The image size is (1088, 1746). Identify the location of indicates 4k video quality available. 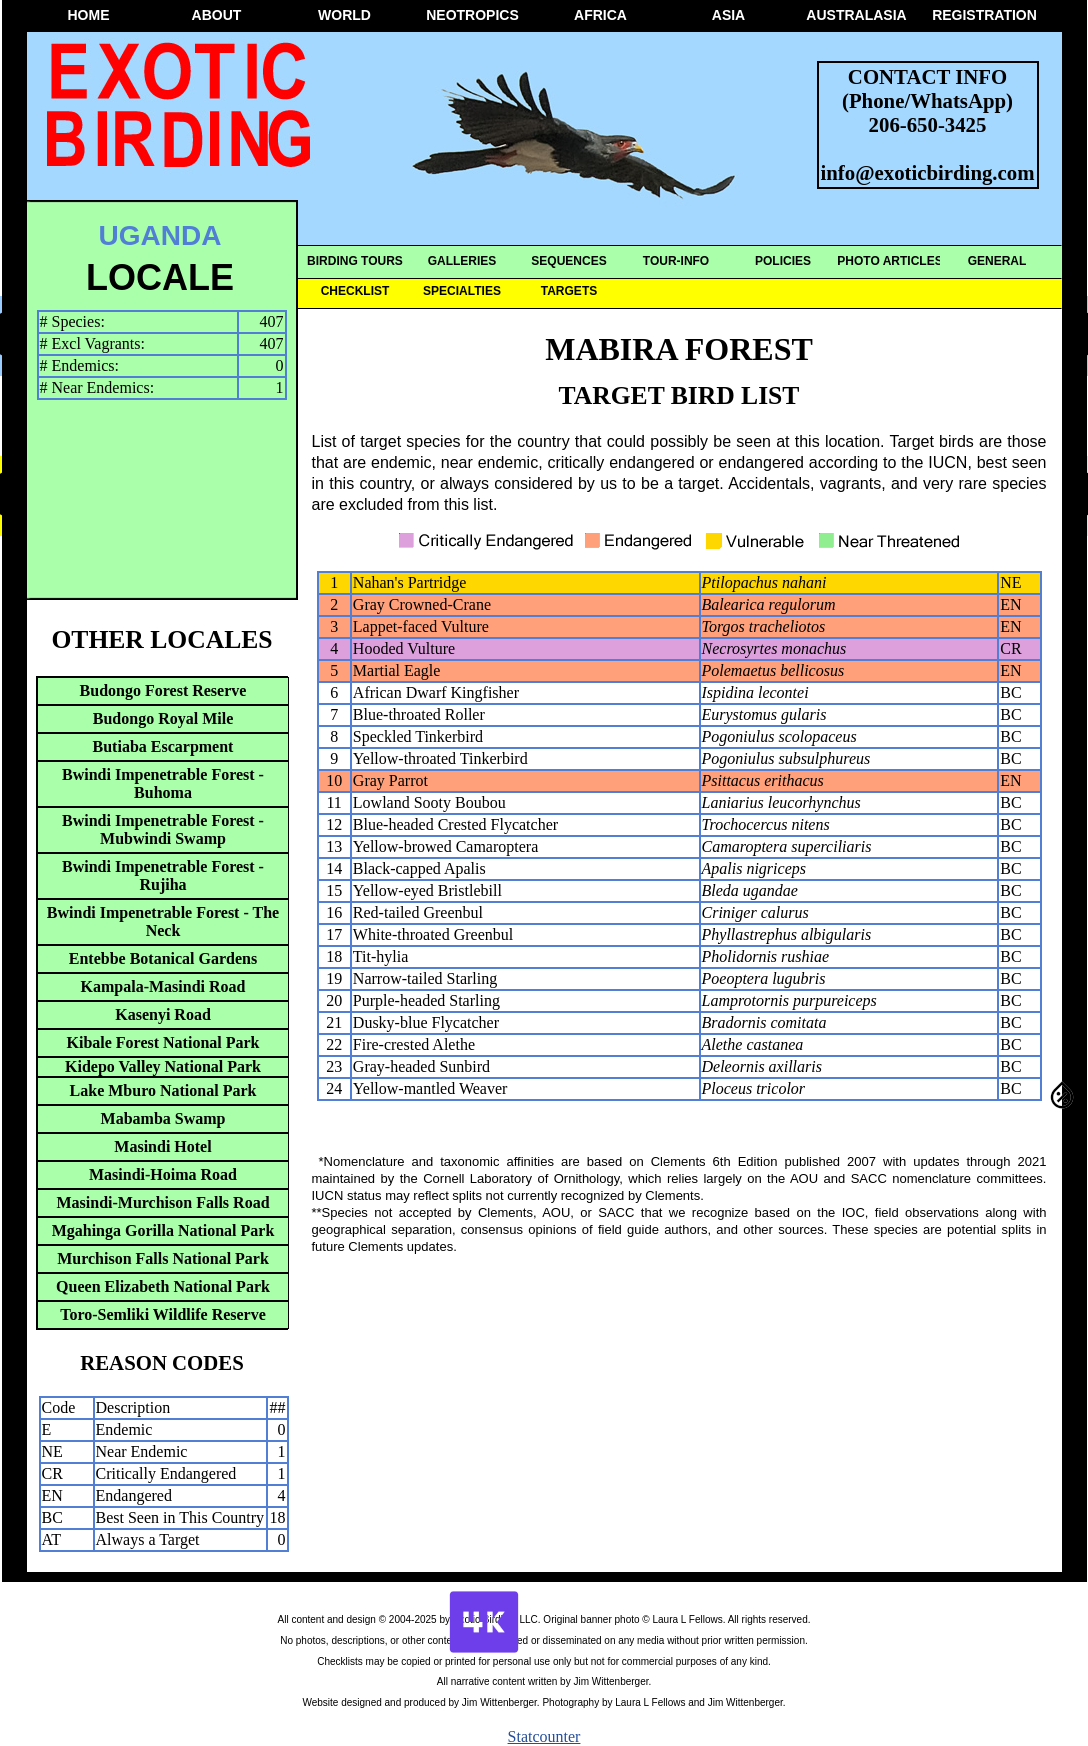
(484, 1622).